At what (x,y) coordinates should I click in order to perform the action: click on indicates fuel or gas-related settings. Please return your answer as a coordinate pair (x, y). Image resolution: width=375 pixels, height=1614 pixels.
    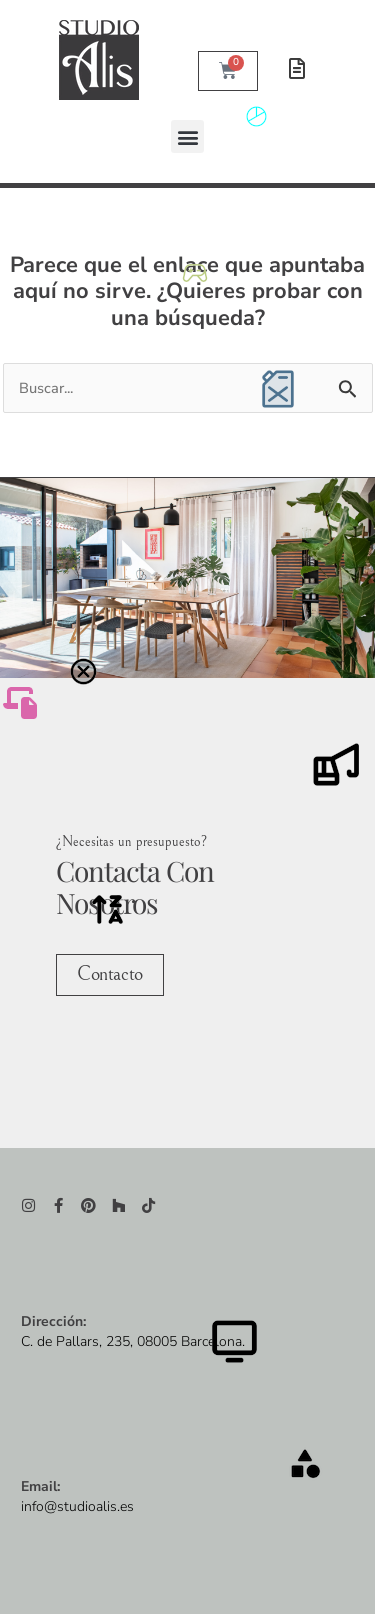
    Looking at the image, I should click on (278, 389).